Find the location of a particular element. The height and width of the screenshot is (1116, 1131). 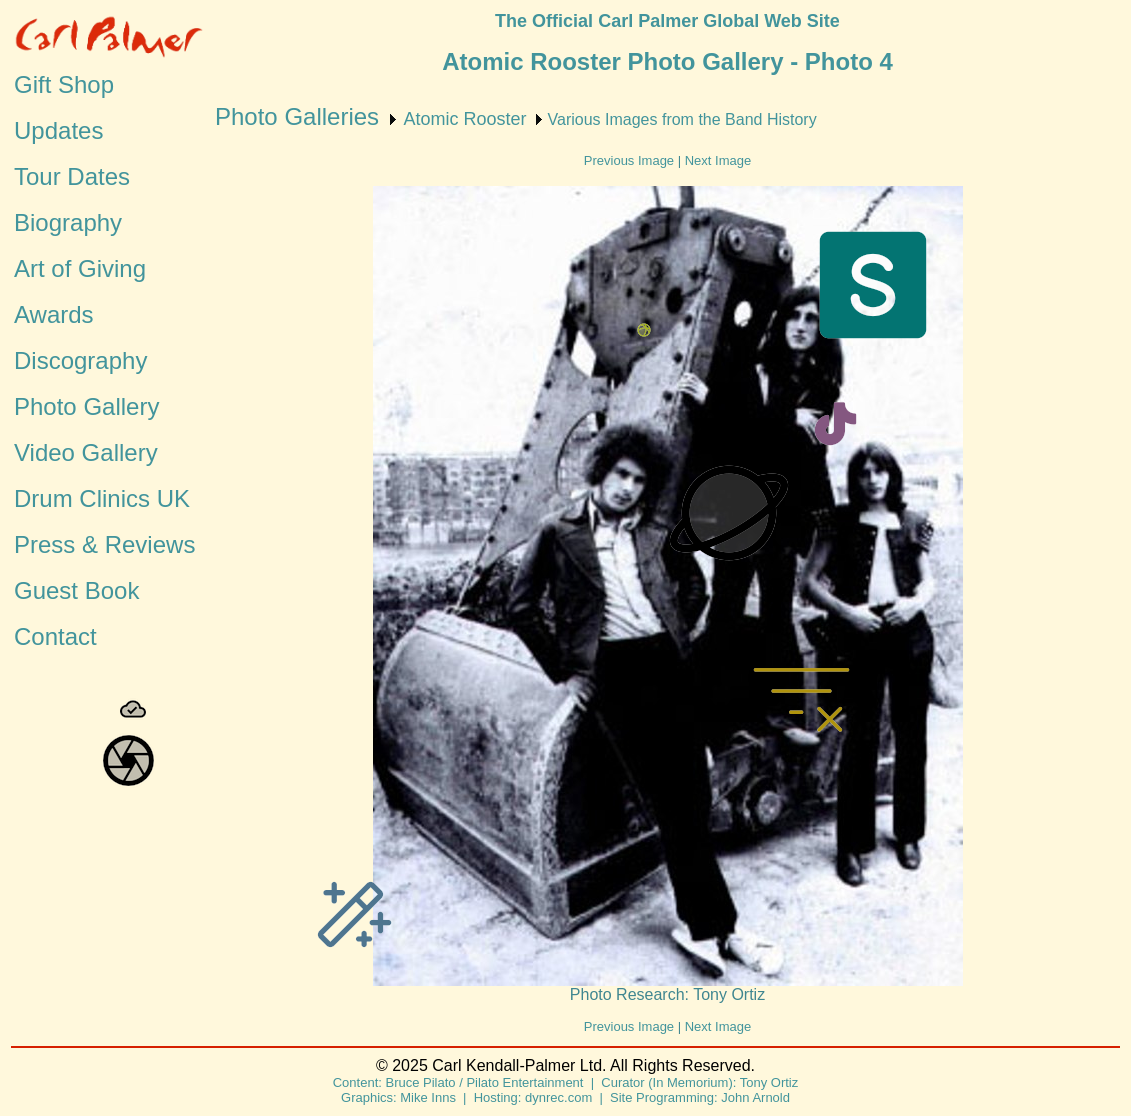

stripe payment integration is located at coordinates (873, 285).